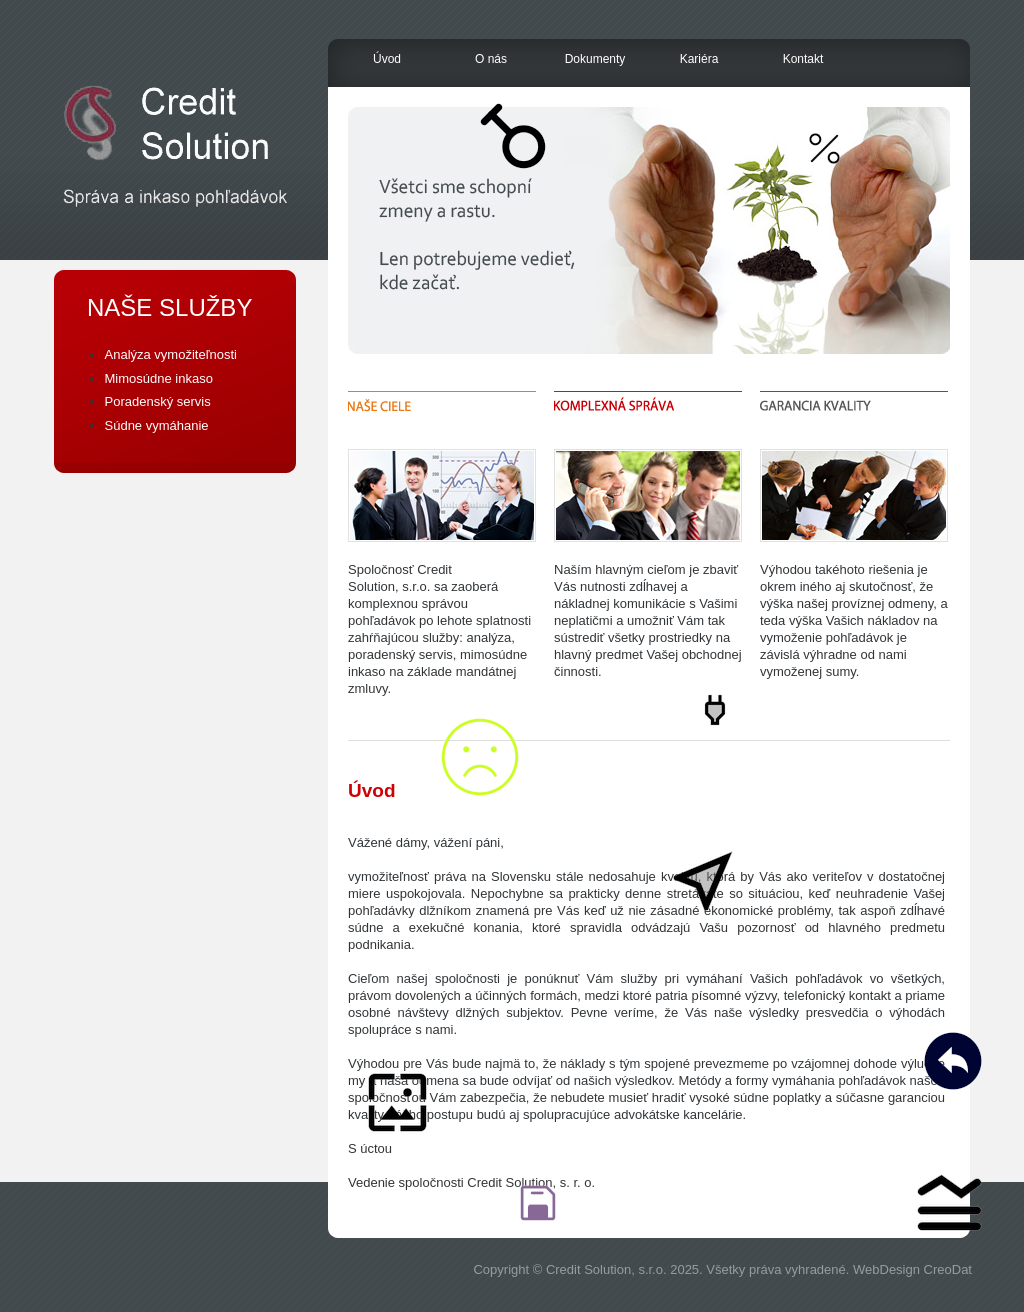  What do you see at coordinates (703, 881) in the screenshot?
I see `access navigation or directions` at bounding box center [703, 881].